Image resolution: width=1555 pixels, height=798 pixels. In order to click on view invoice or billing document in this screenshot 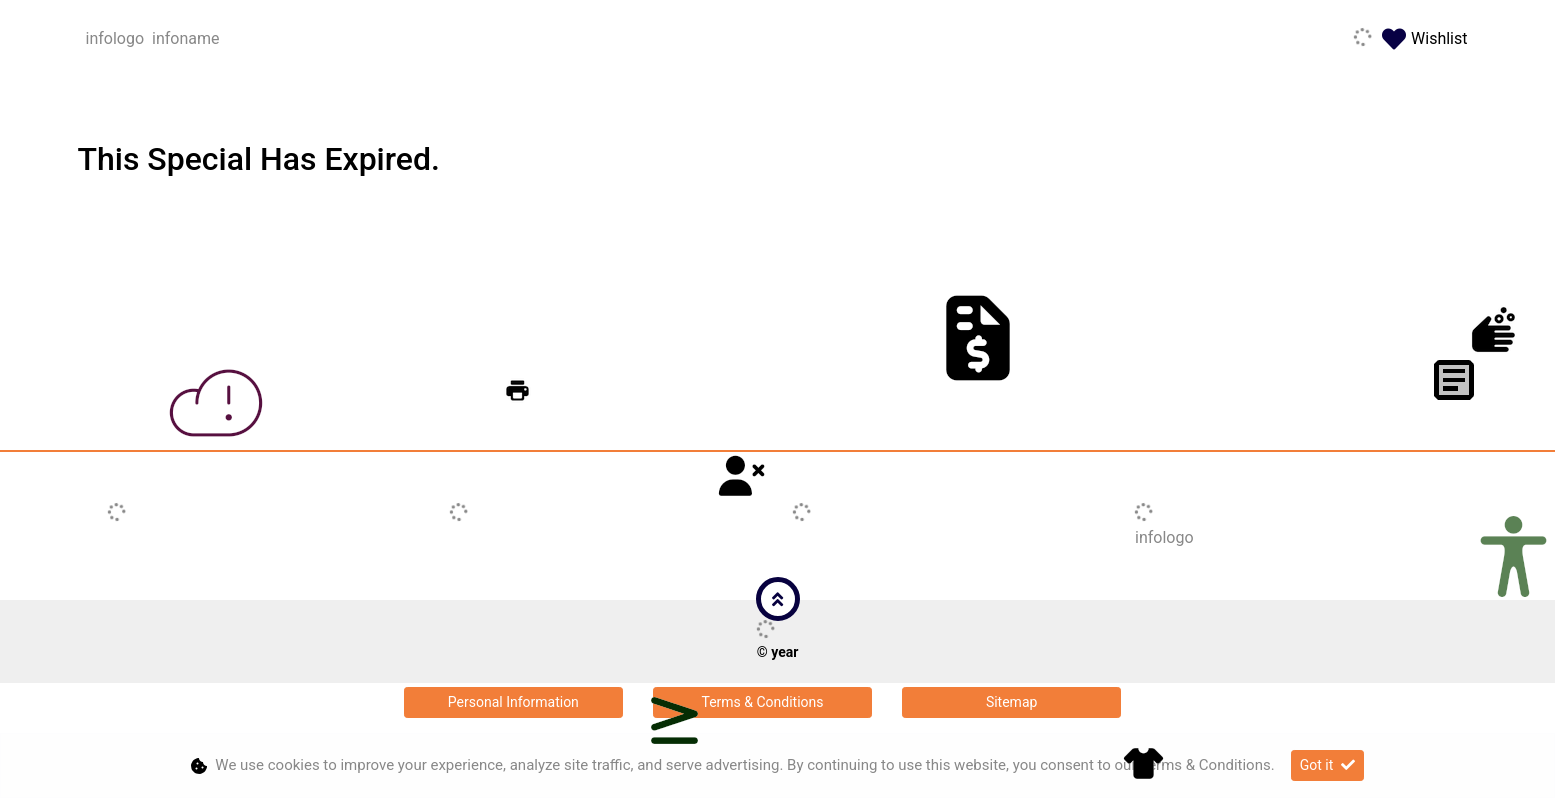, I will do `click(978, 338)`.